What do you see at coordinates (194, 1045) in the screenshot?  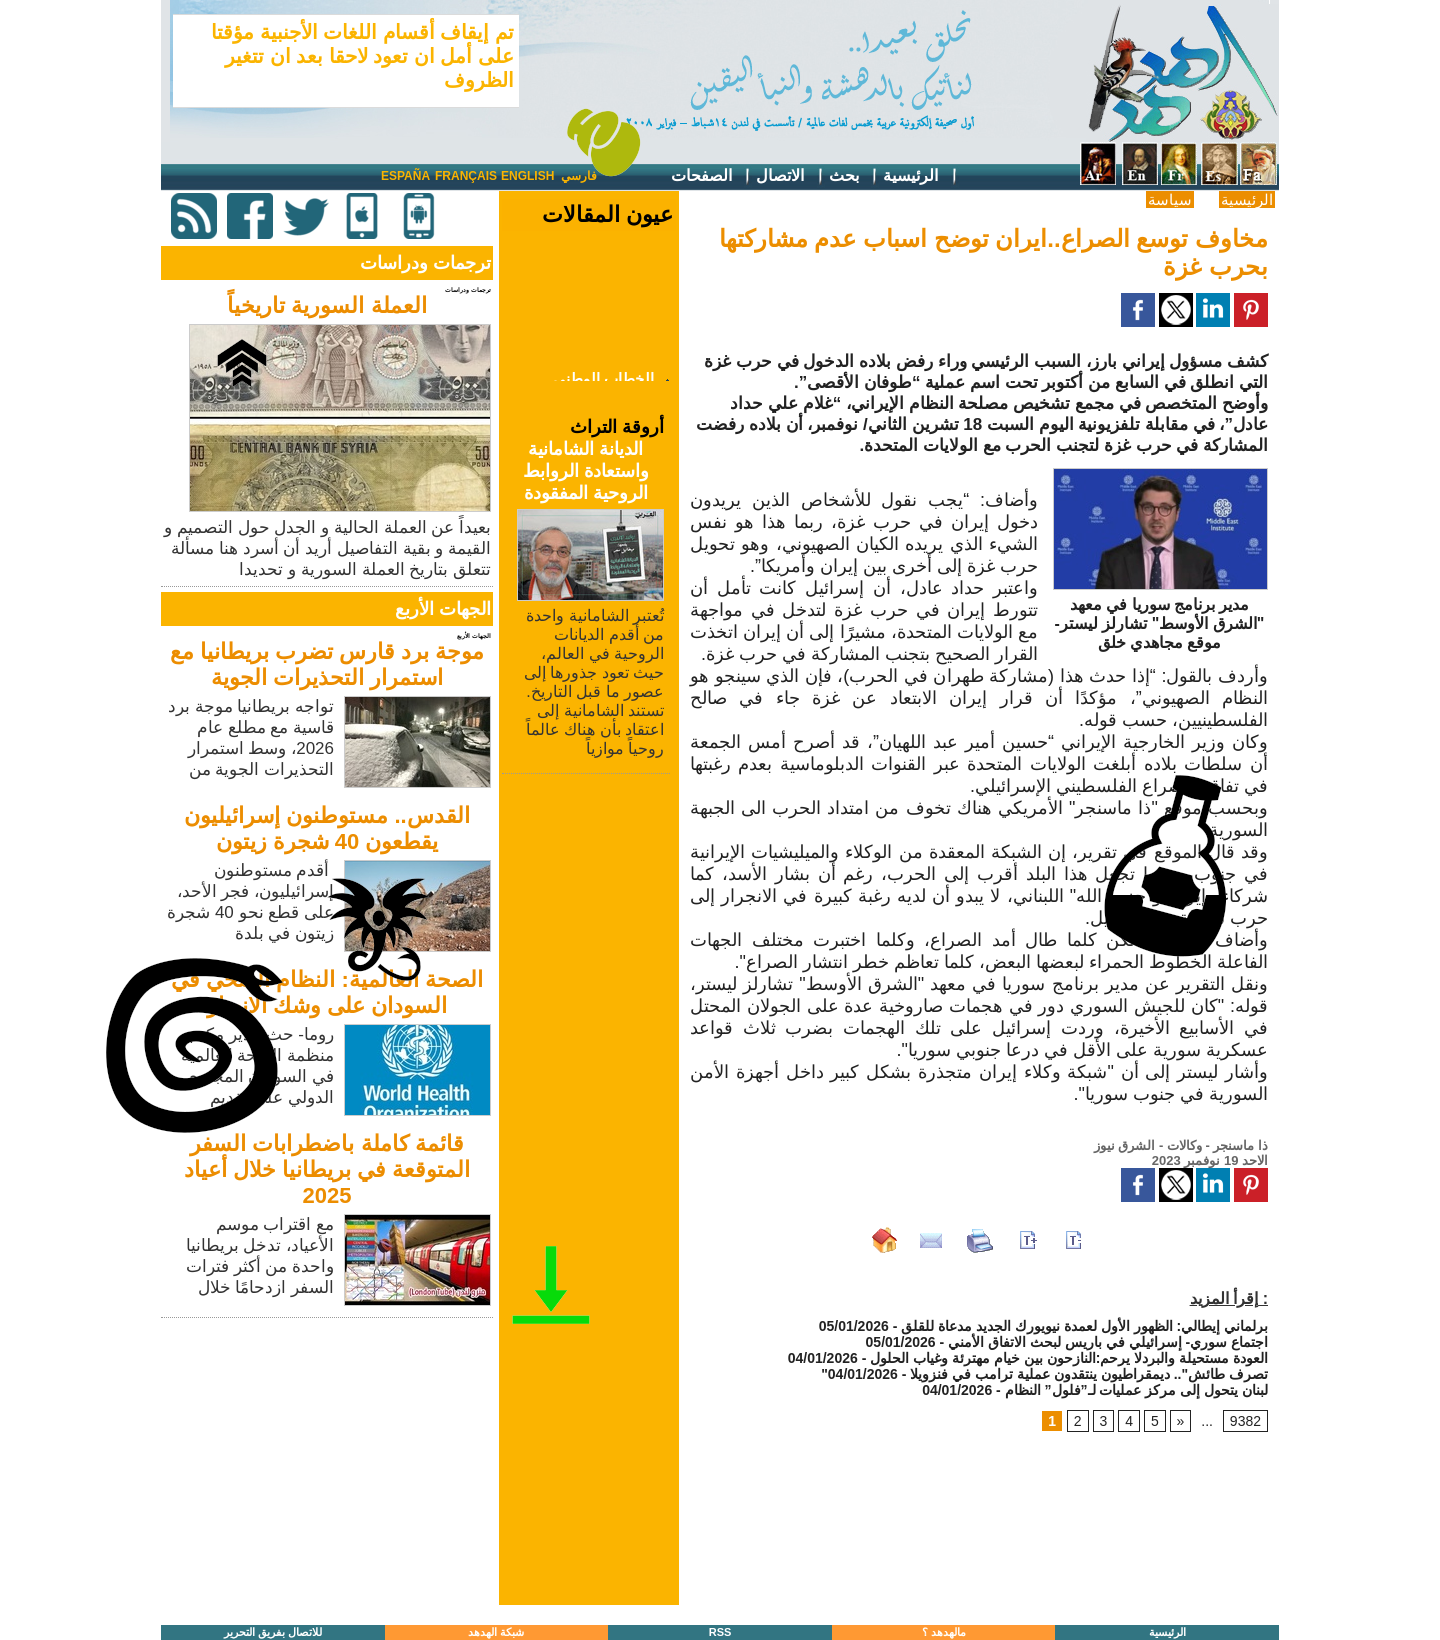 I see `represents a snake or reptile-themed game element` at bounding box center [194, 1045].